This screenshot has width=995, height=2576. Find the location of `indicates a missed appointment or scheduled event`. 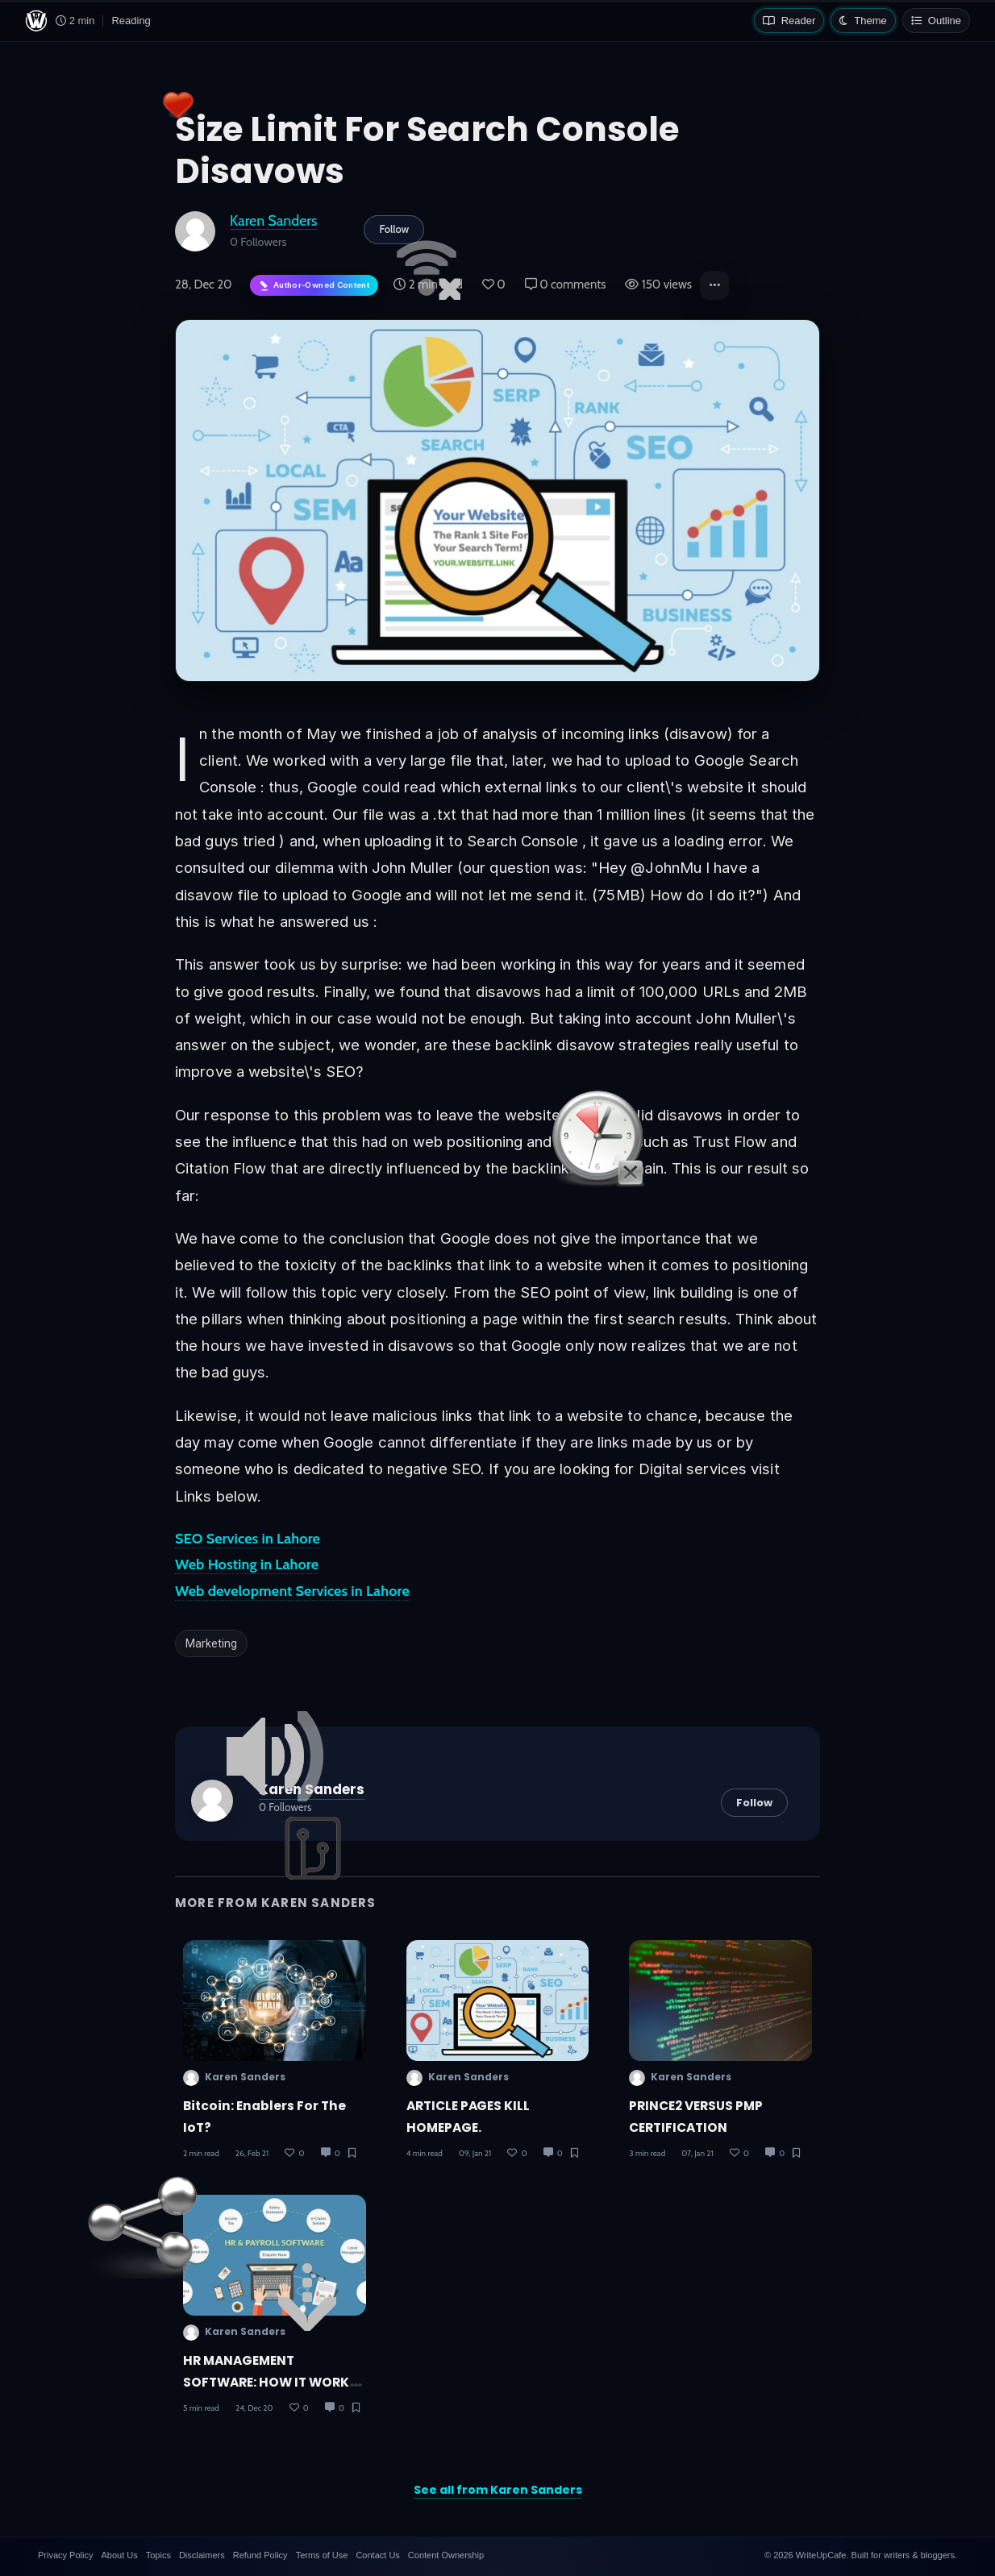

indicates a missed appointment or scheduled event is located at coordinates (599, 1136).